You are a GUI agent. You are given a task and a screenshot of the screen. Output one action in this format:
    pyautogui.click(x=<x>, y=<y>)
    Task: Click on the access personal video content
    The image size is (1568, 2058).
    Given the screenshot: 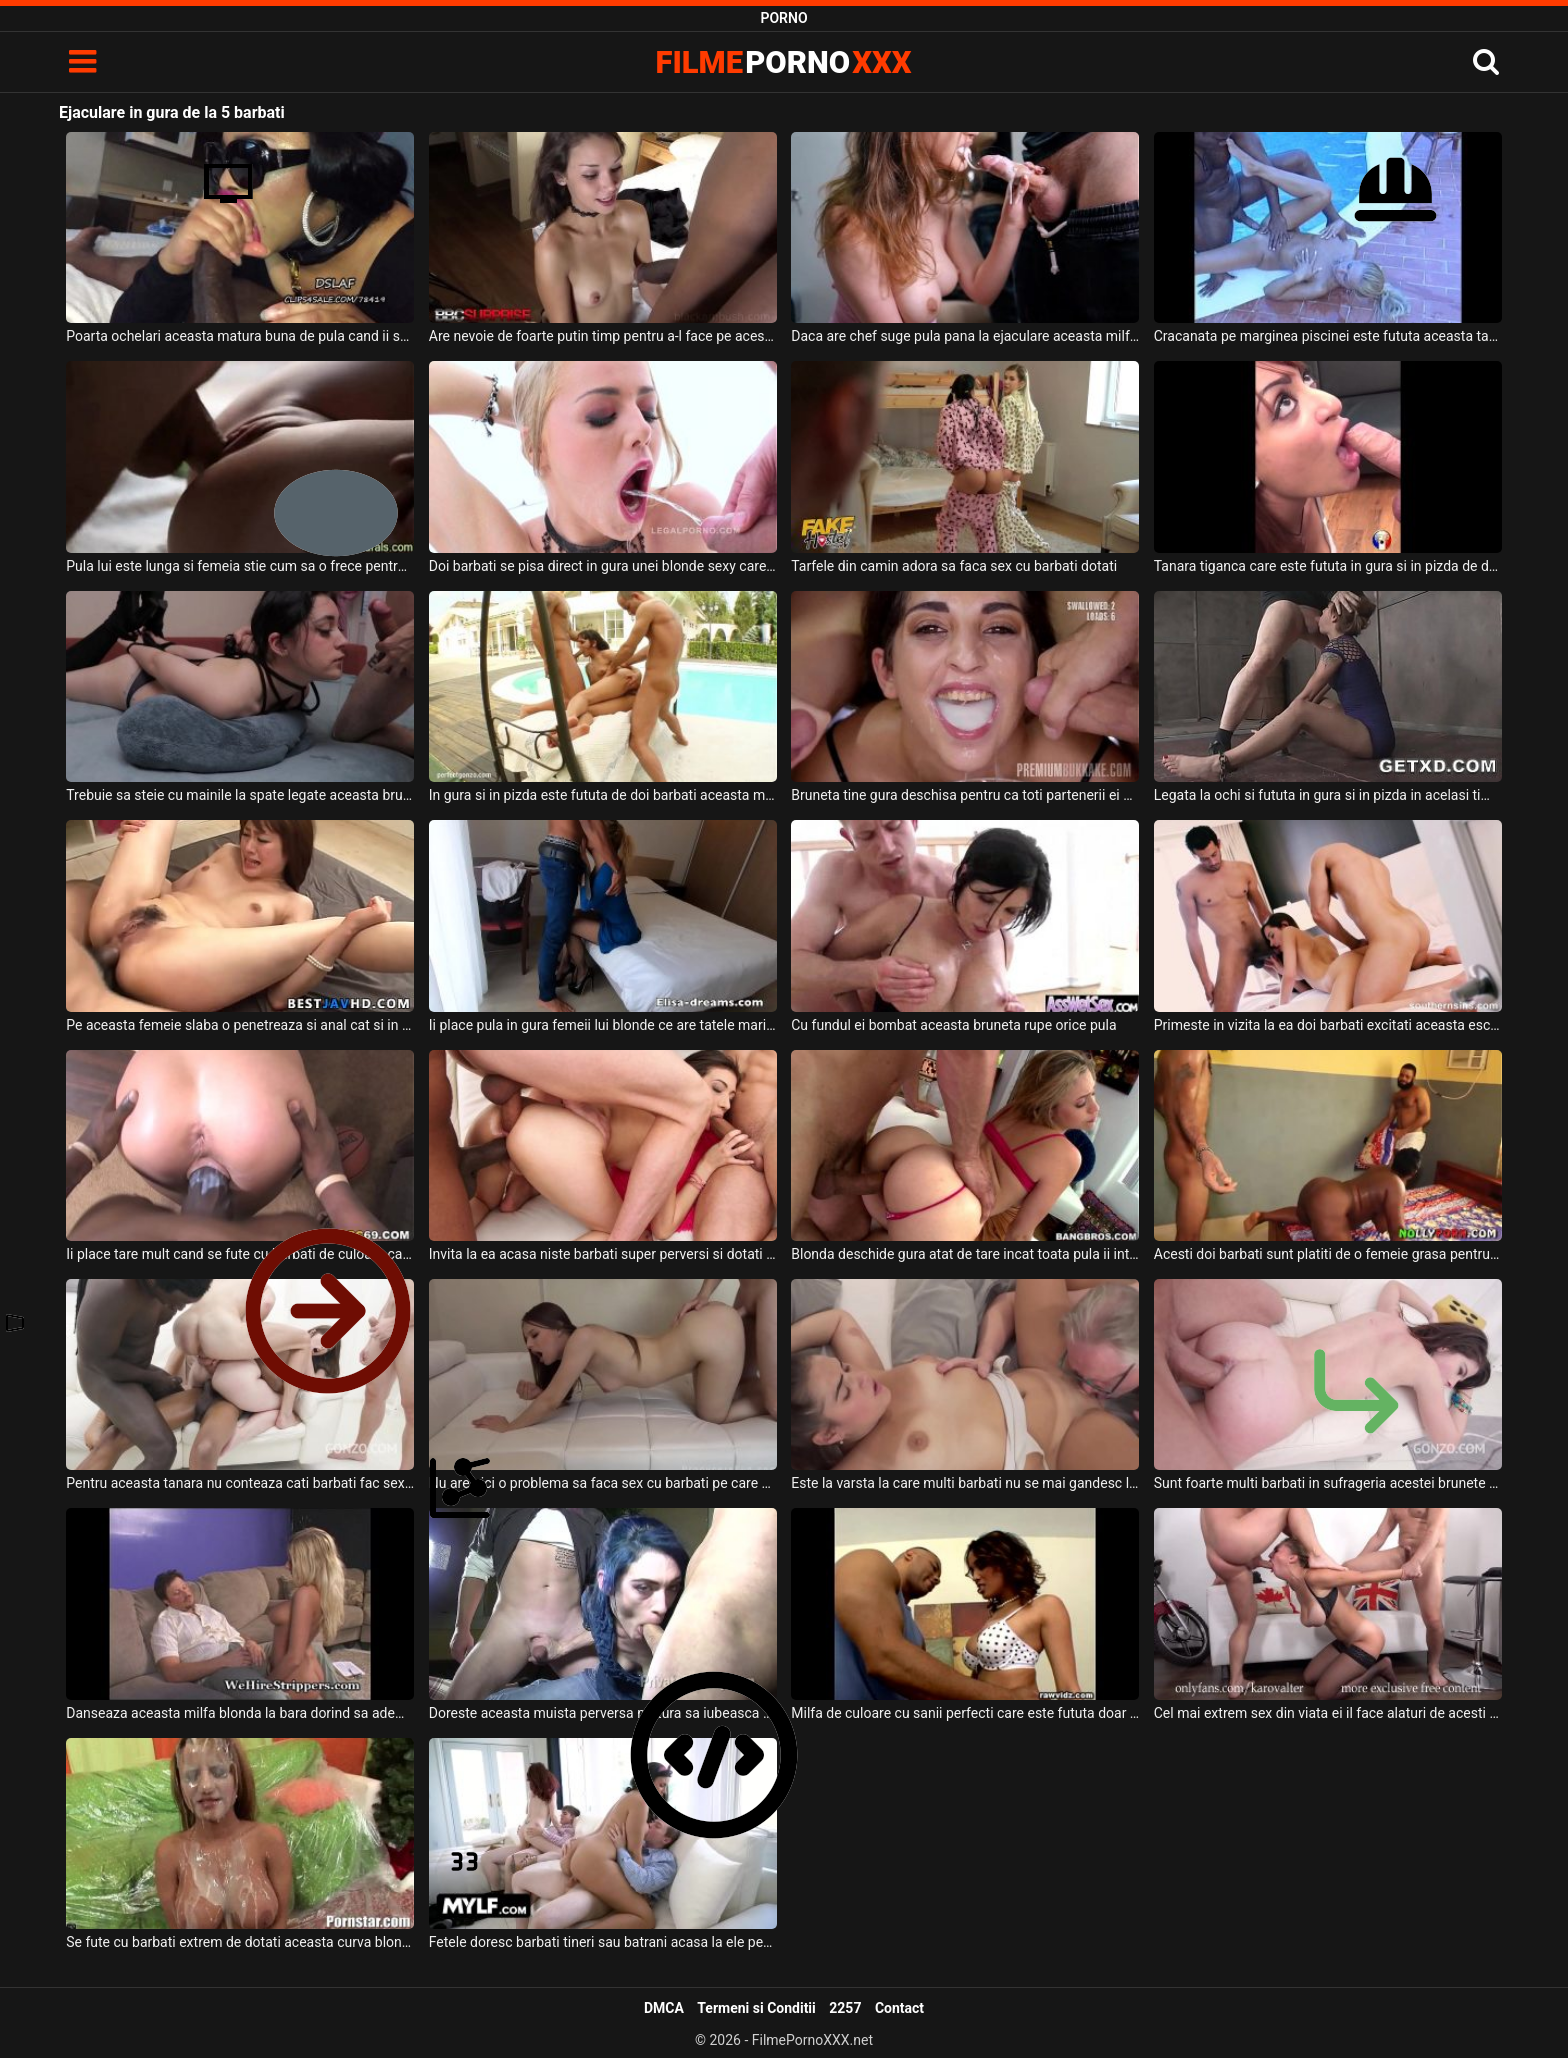 What is the action you would take?
    pyautogui.click(x=228, y=183)
    